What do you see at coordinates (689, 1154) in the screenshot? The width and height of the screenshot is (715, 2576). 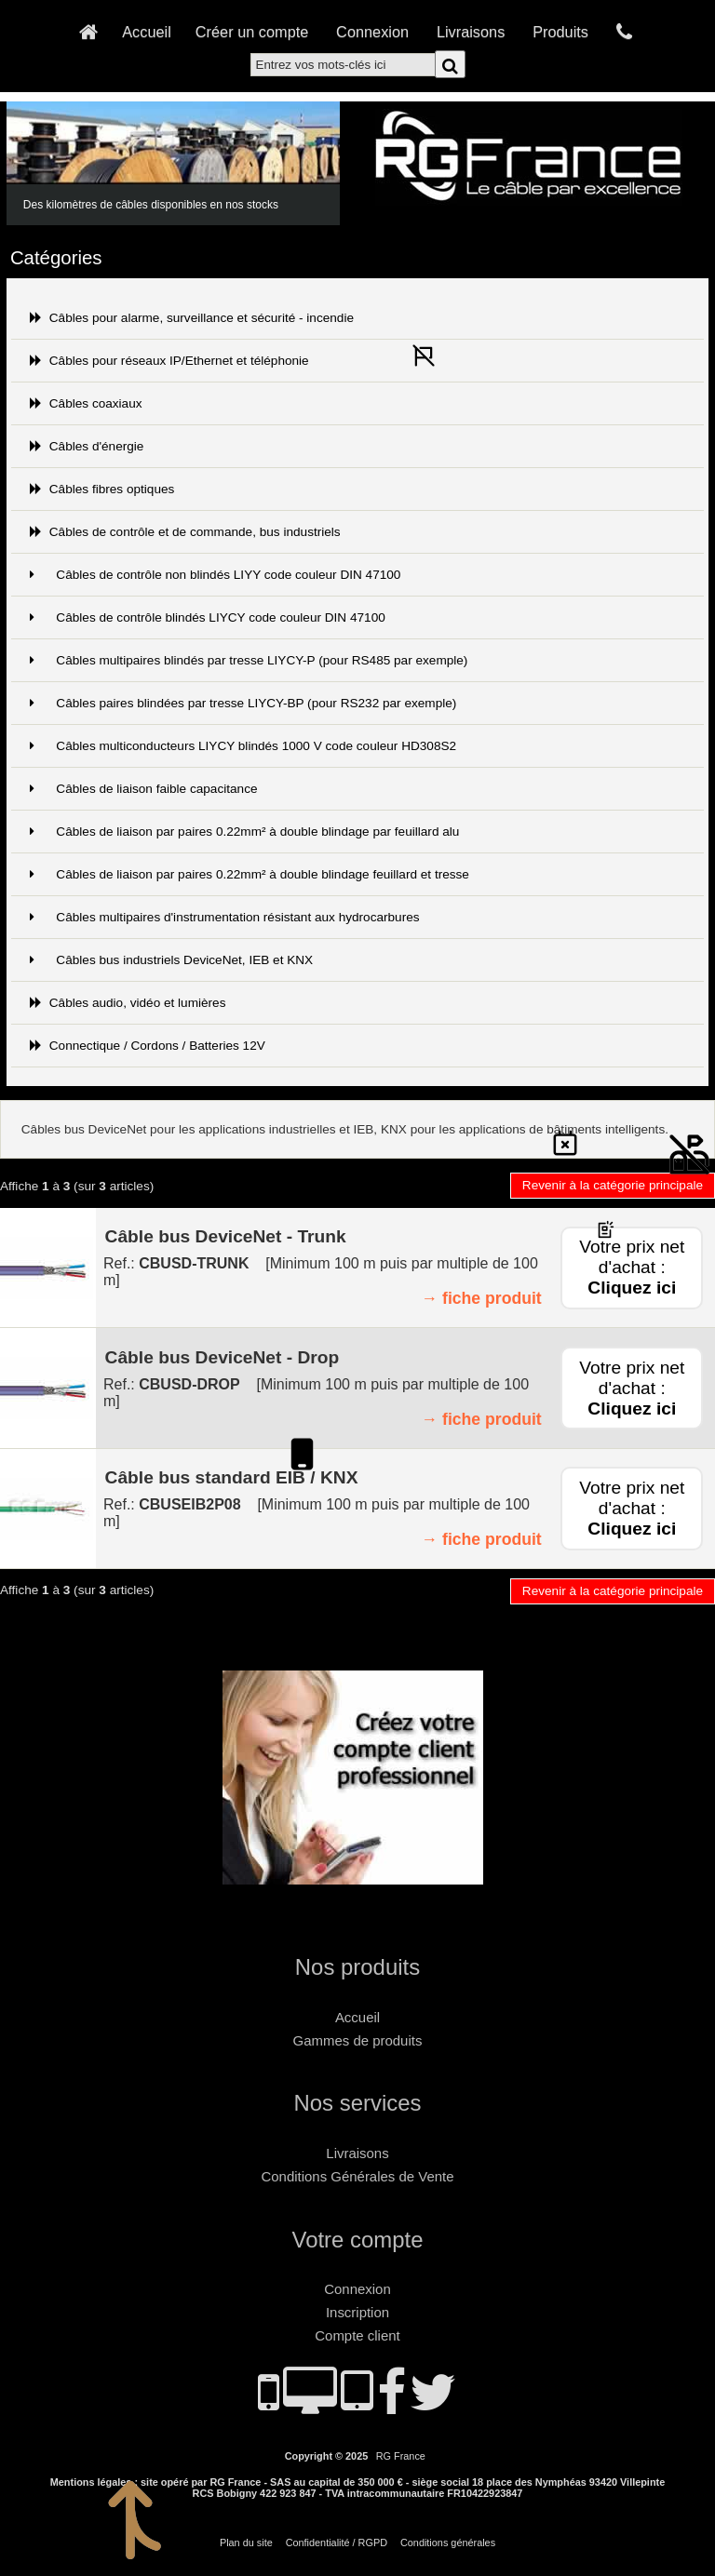 I see `mailbox notifications disabled` at bounding box center [689, 1154].